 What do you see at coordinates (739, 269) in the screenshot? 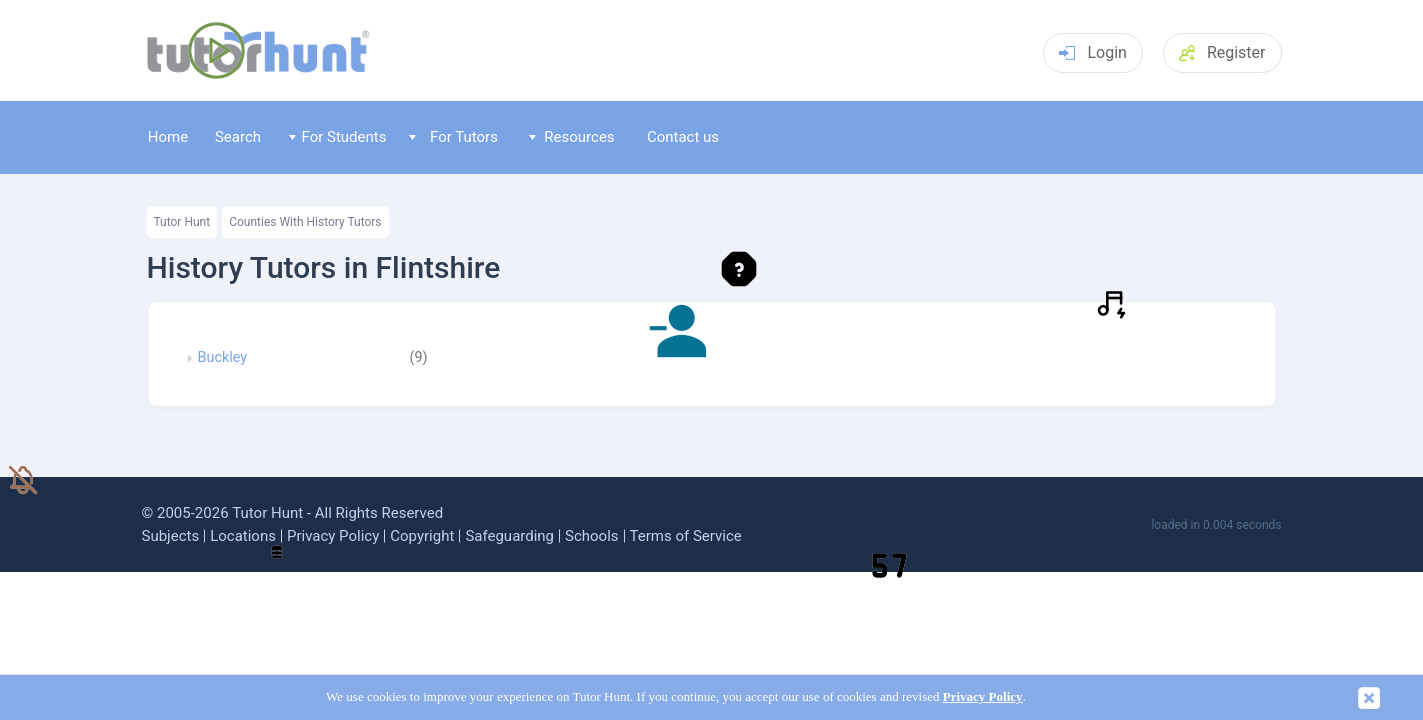
I see `access help or support options` at bounding box center [739, 269].